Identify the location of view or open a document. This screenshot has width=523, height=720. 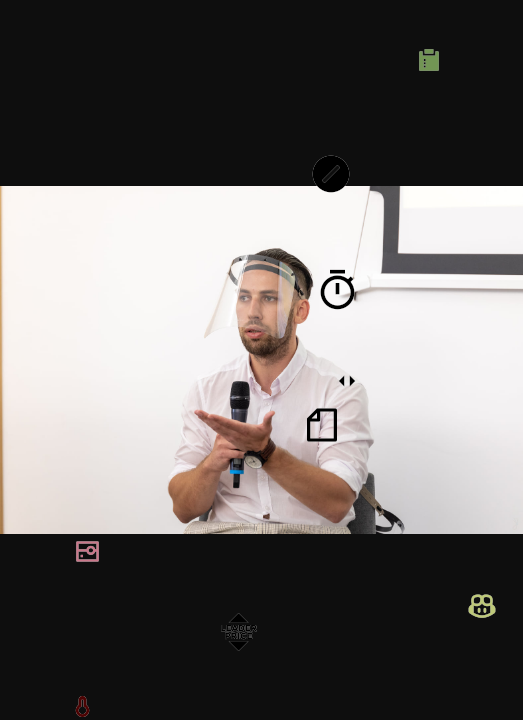
(322, 425).